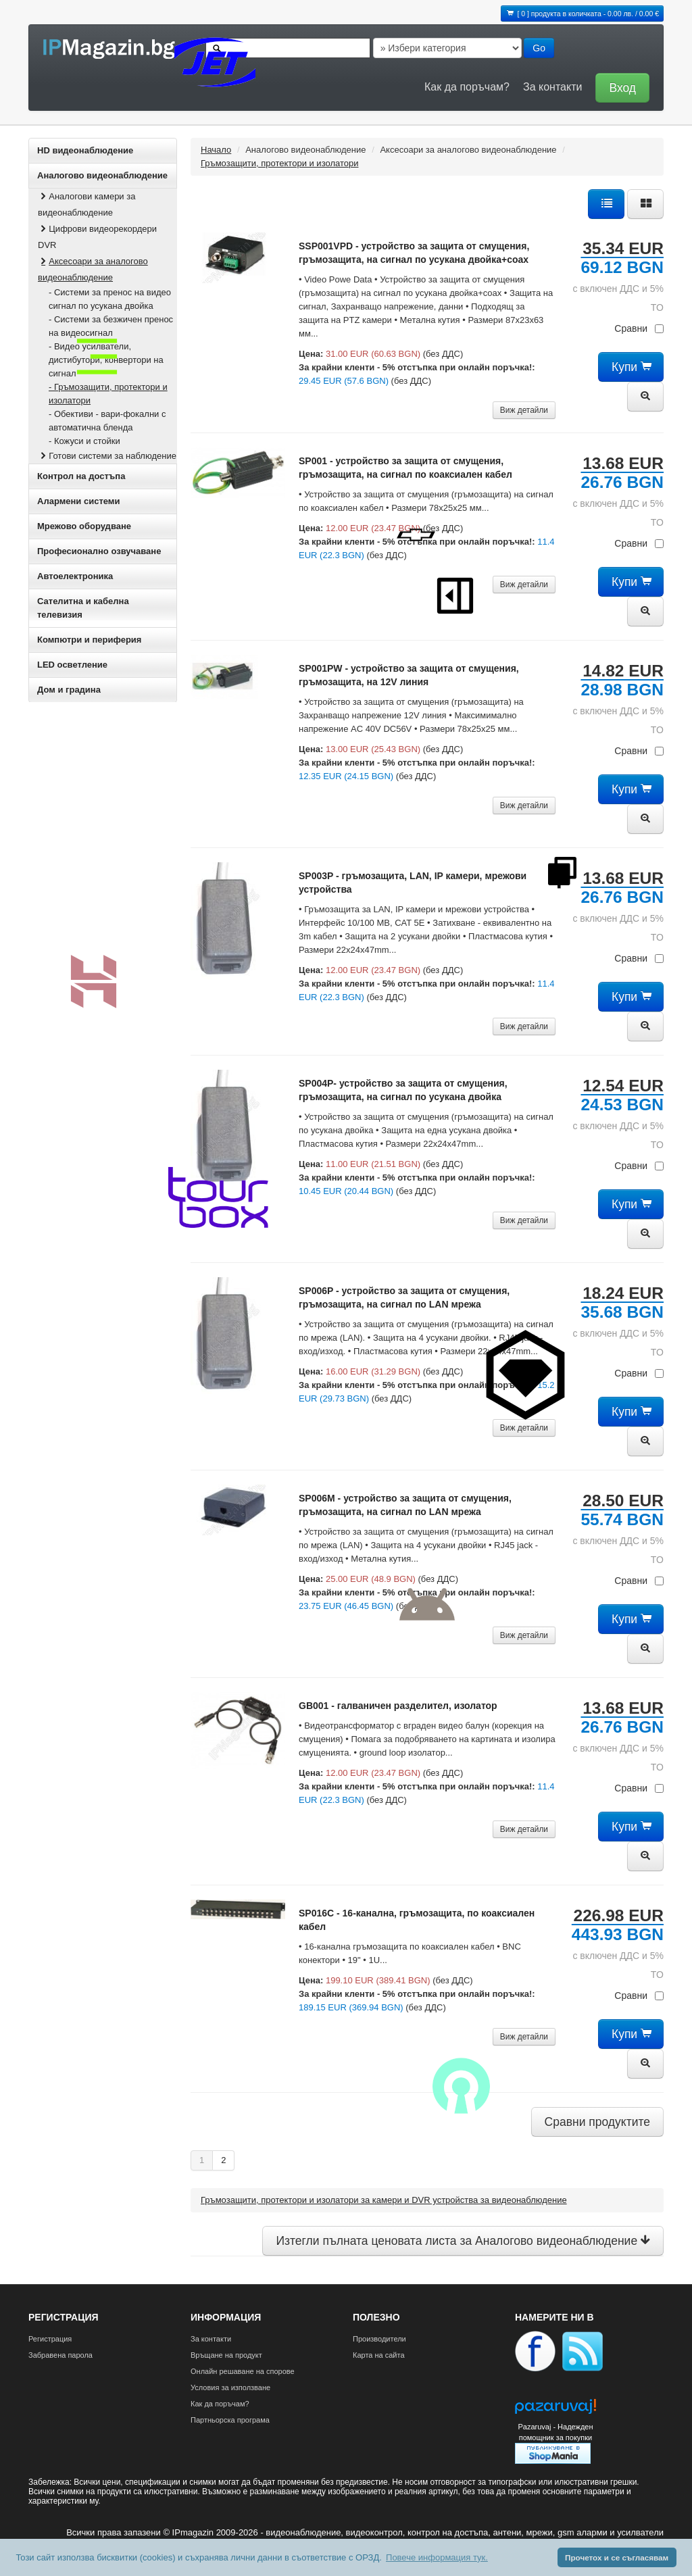 This screenshot has height=2576, width=692. I want to click on collapse the sidebar panel, so click(455, 595).